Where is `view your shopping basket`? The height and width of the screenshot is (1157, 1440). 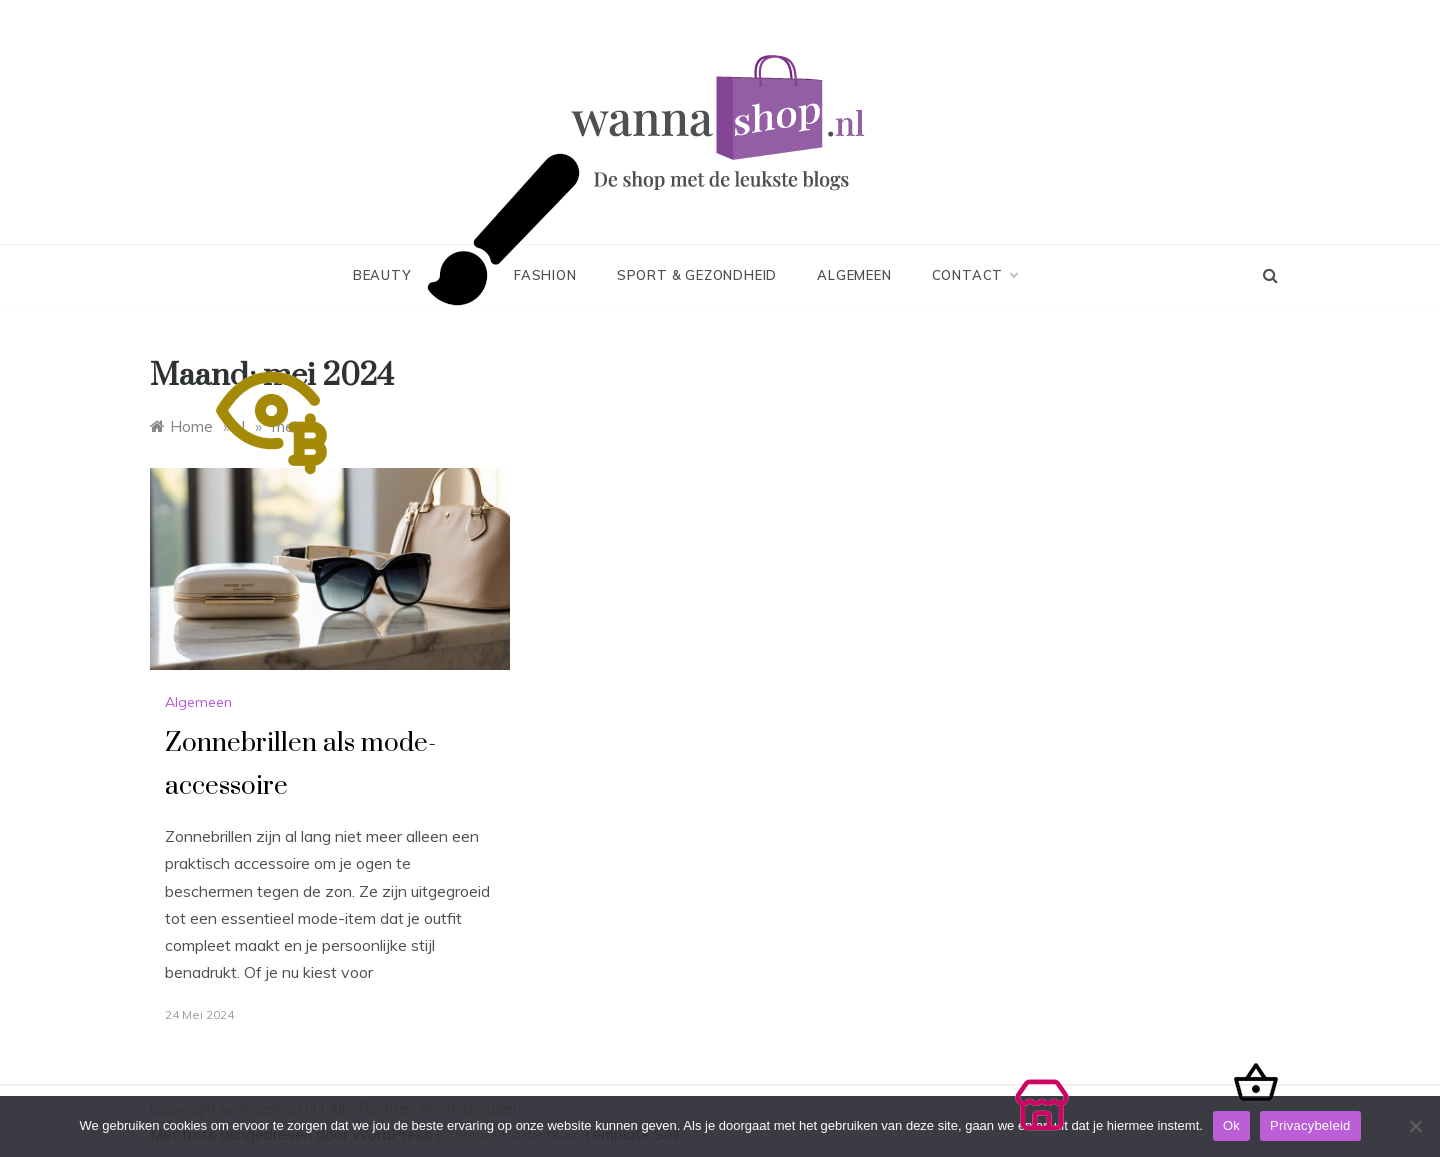 view your shopping basket is located at coordinates (1256, 1083).